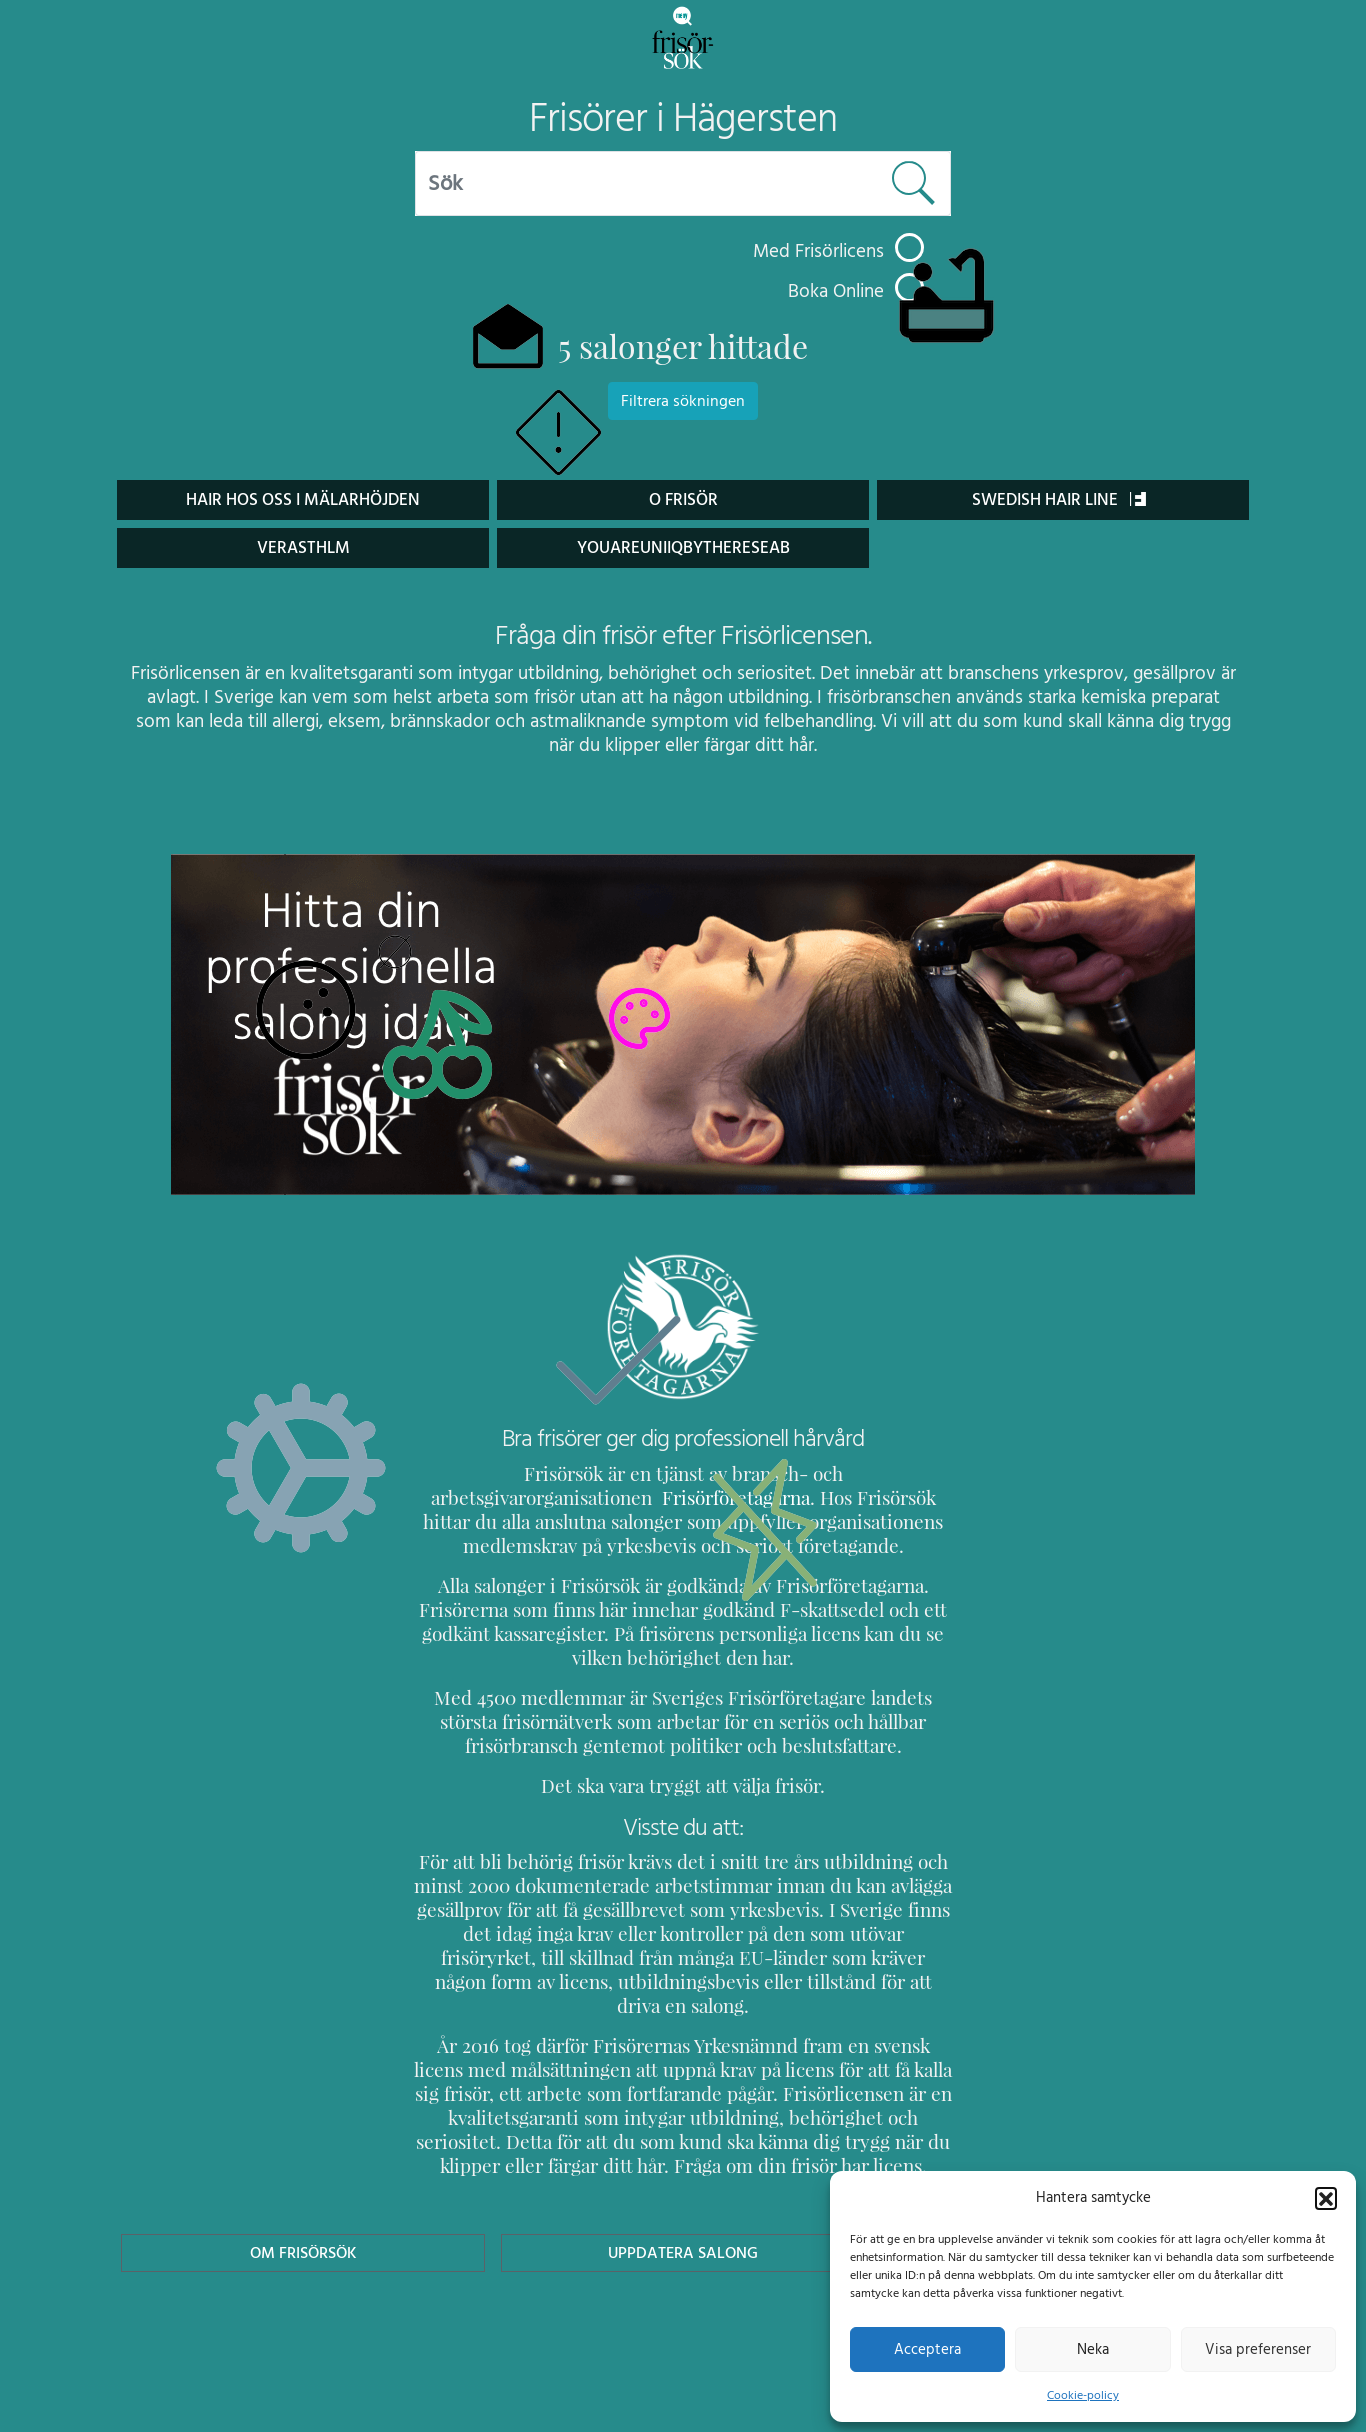 The image size is (1366, 2432). I want to click on access settings or preferences, so click(301, 1468).